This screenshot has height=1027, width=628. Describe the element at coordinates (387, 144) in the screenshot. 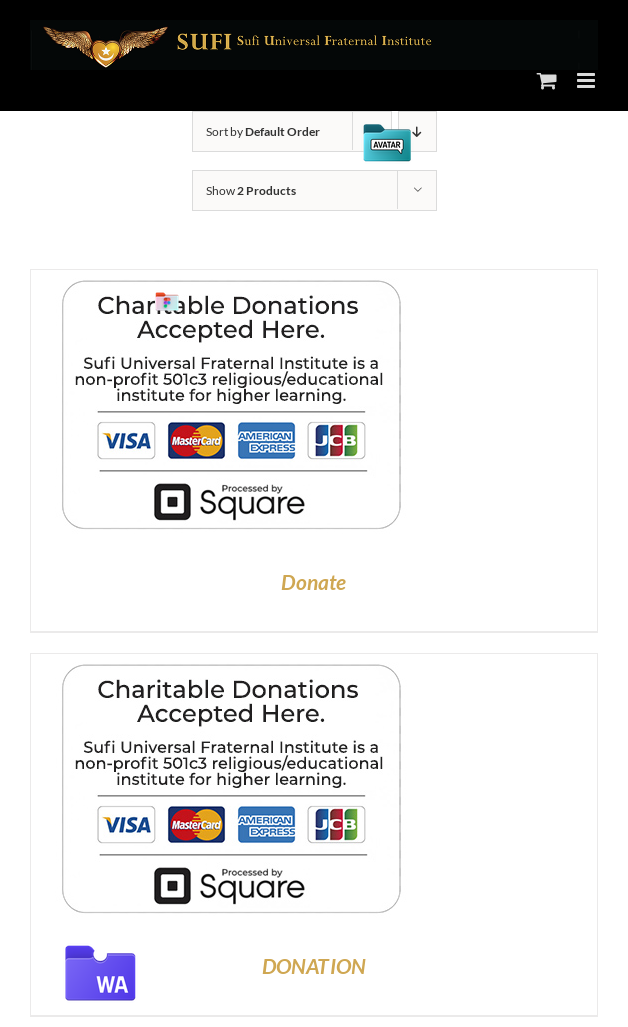

I see `open vrchat avatar files folder` at that location.